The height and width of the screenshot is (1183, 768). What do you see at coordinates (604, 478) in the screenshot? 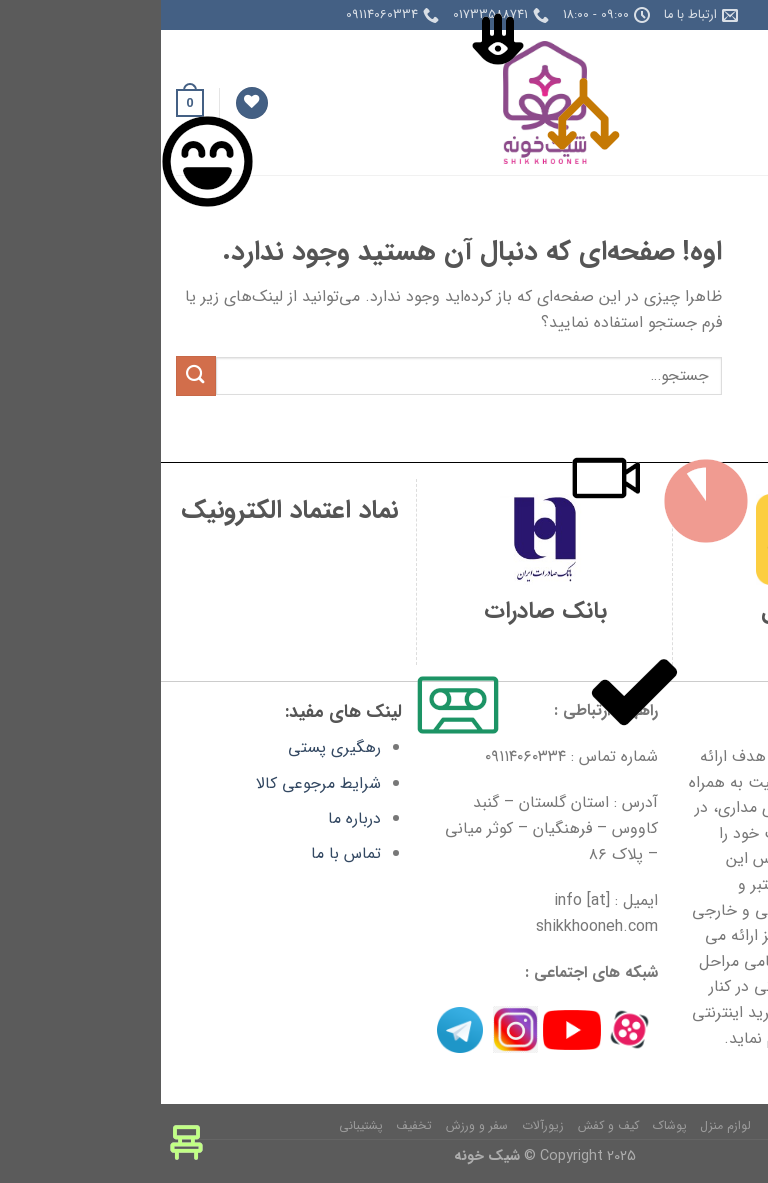
I see `start a video call` at bounding box center [604, 478].